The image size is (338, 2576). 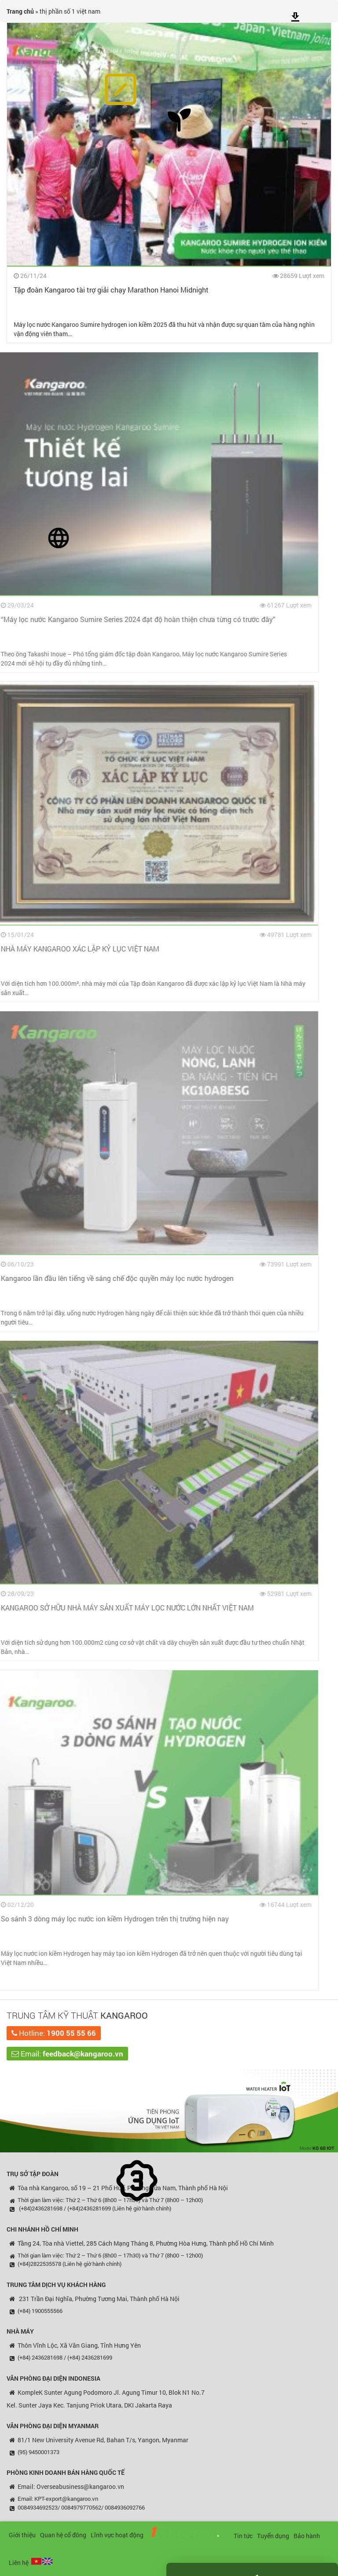 I want to click on indicates third place or bronze ranking, so click(x=137, y=2181).